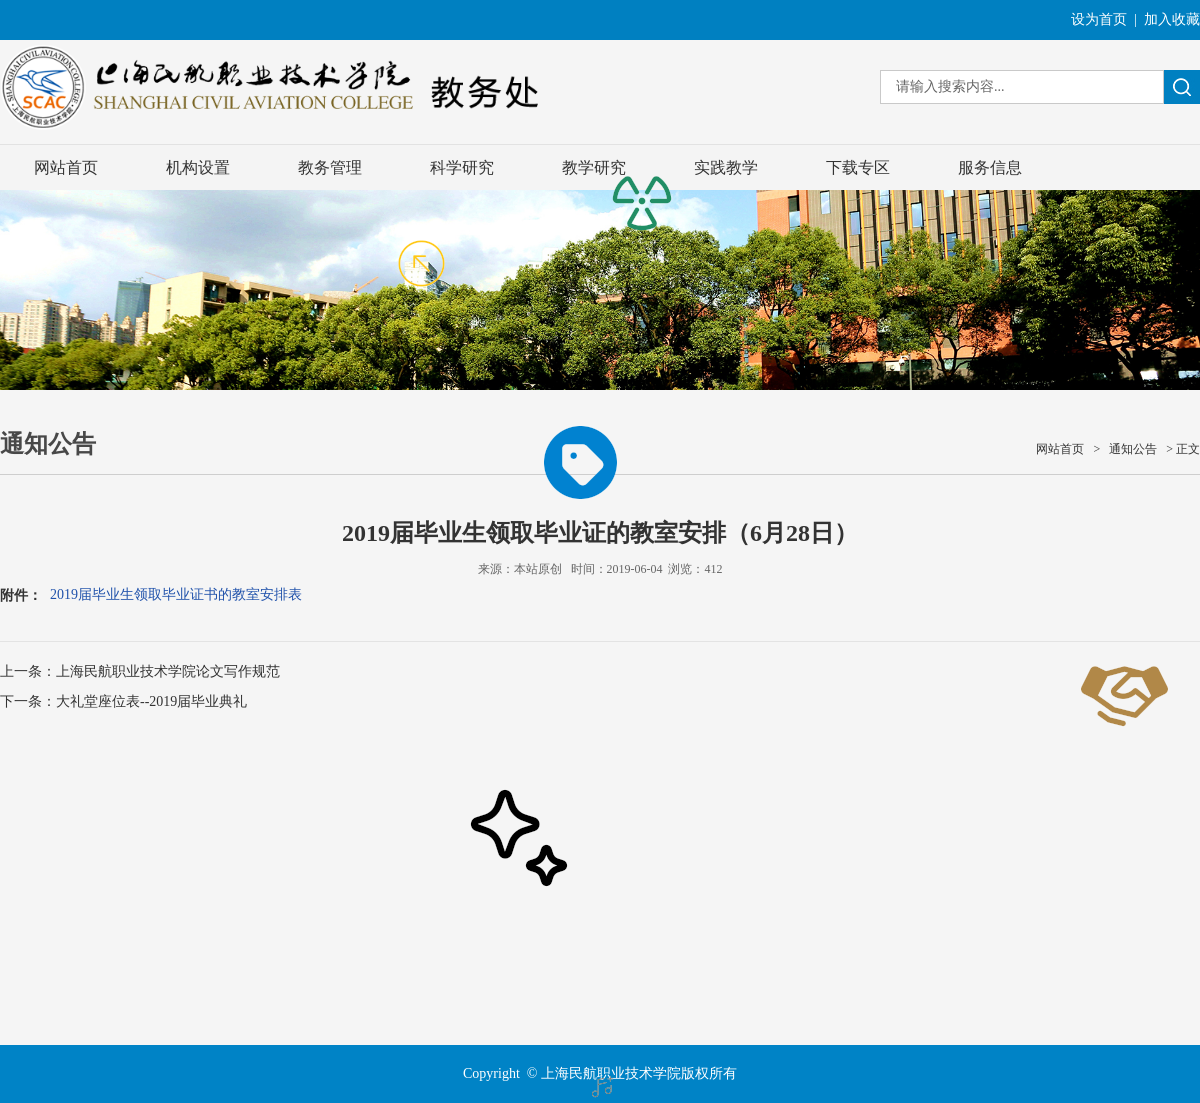  Describe the element at coordinates (421, 263) in the screenshot. I see `navigate back to previous screen` at that location.